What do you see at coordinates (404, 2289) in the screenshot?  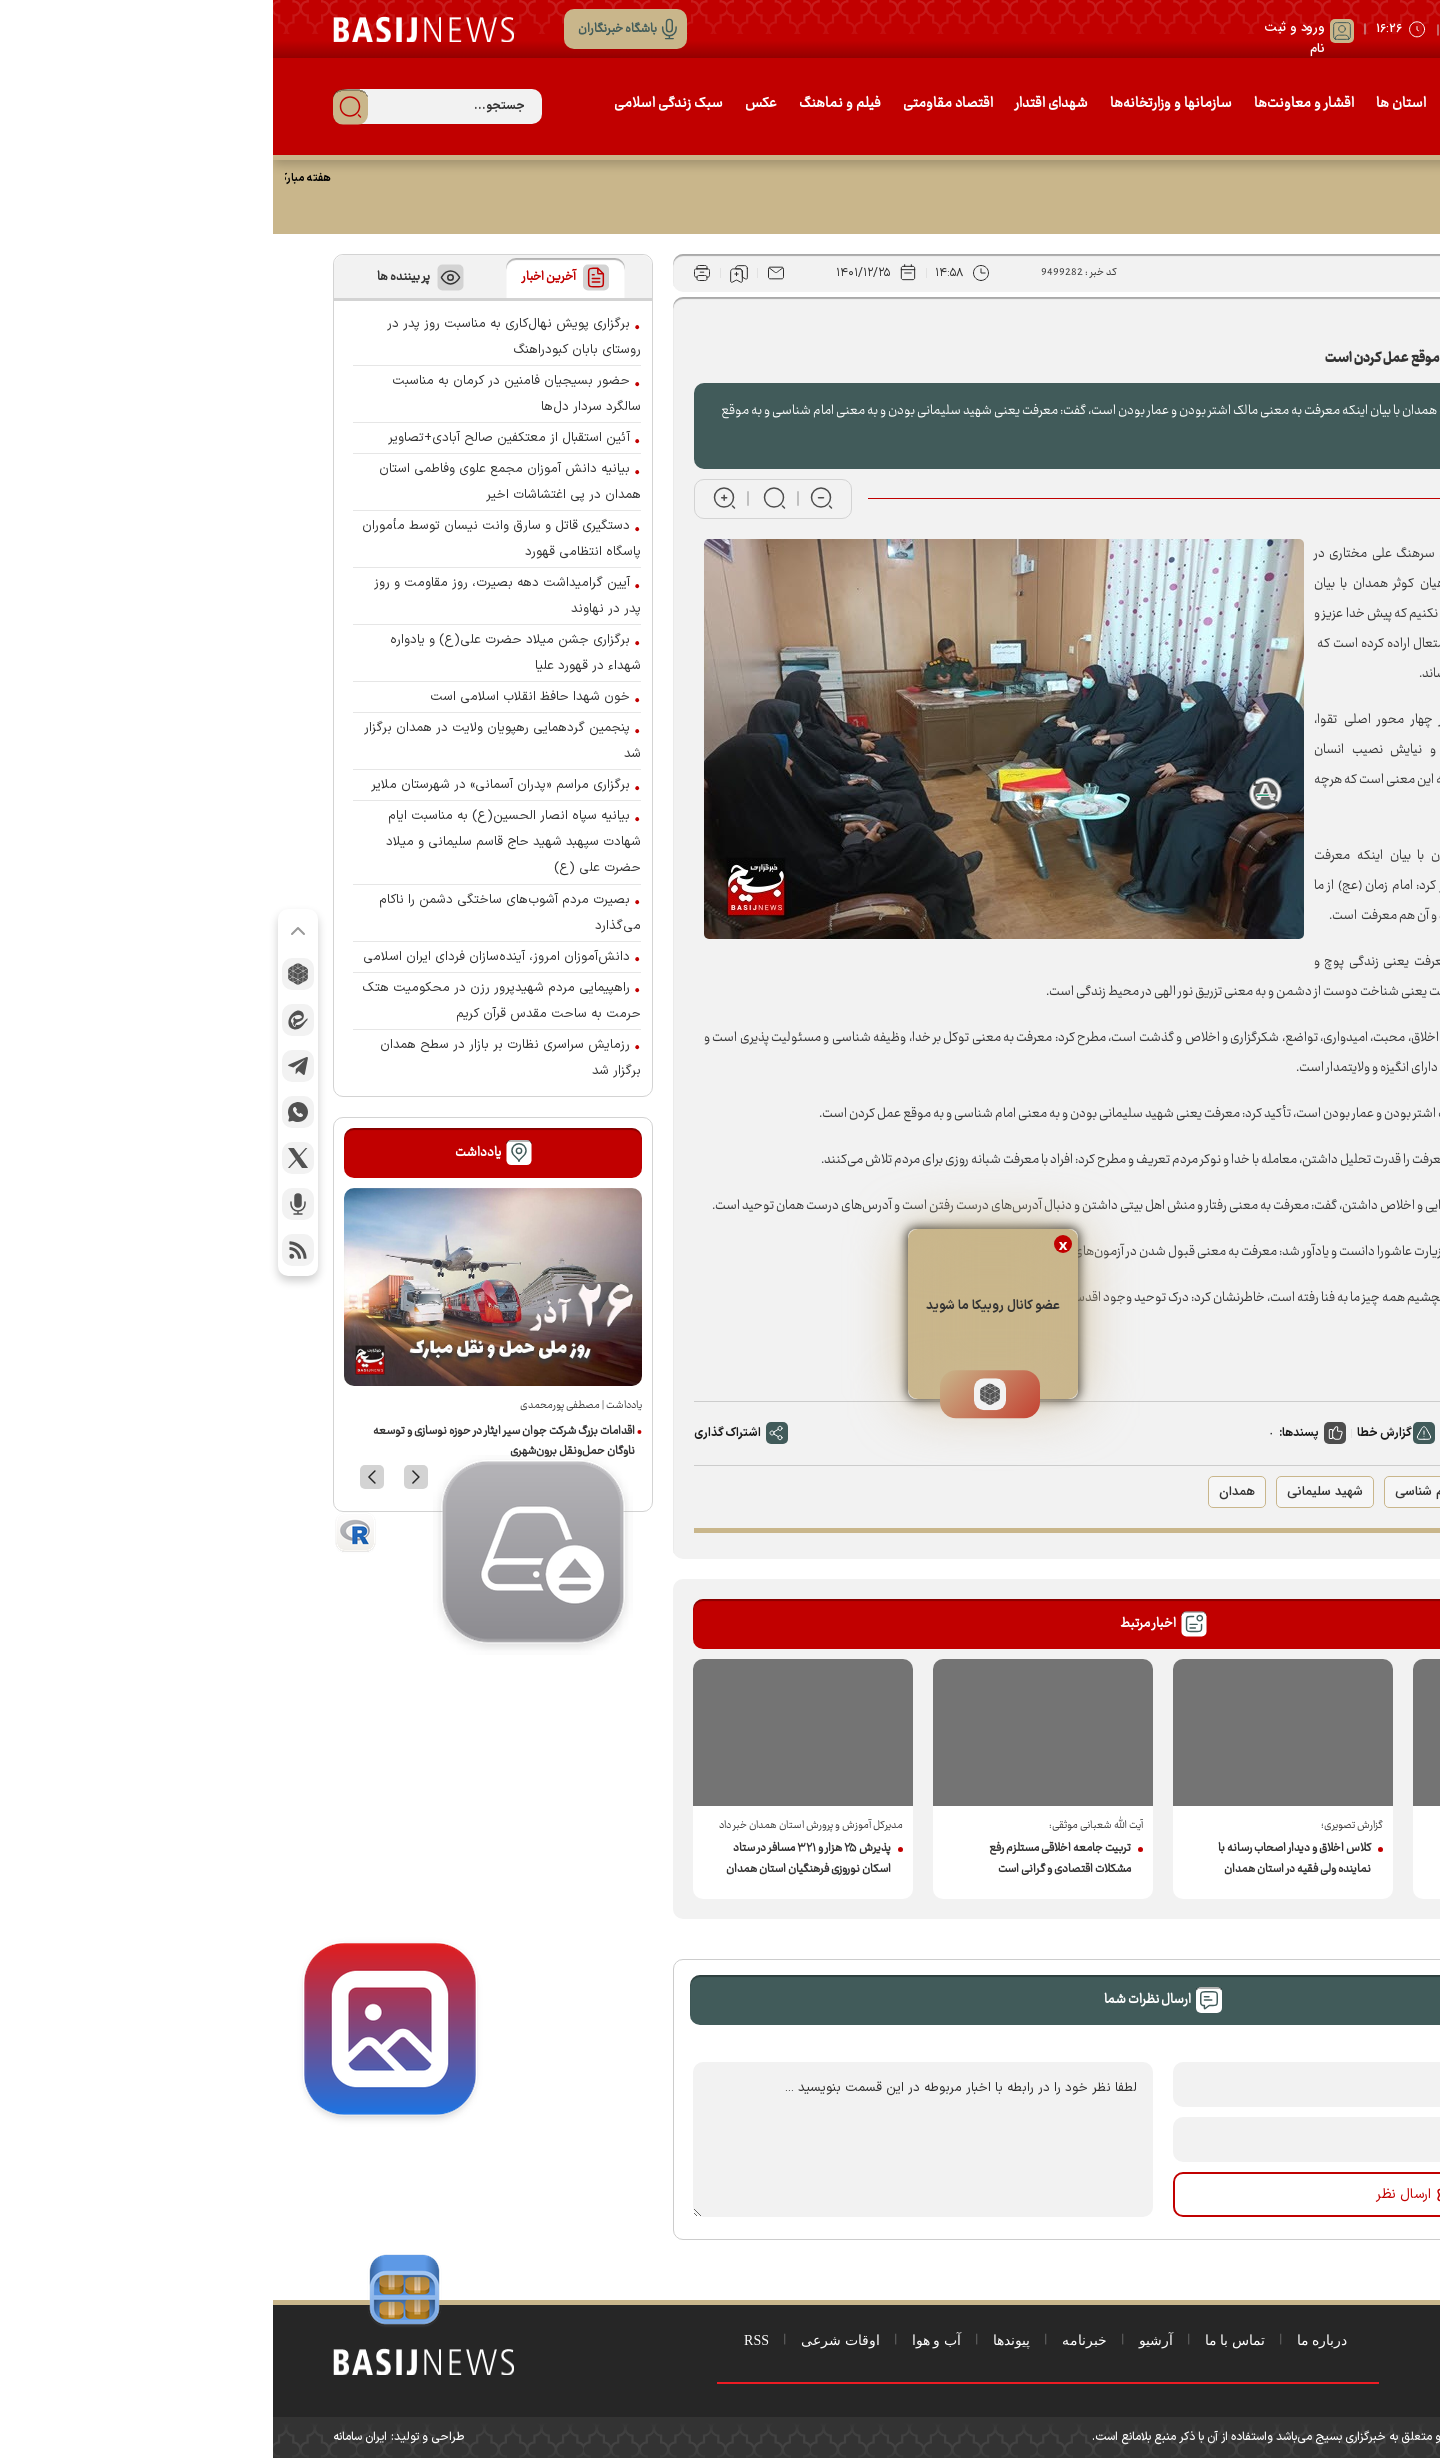 I see `open warehouse flatpak manager` at bounding box center [404, 2289].